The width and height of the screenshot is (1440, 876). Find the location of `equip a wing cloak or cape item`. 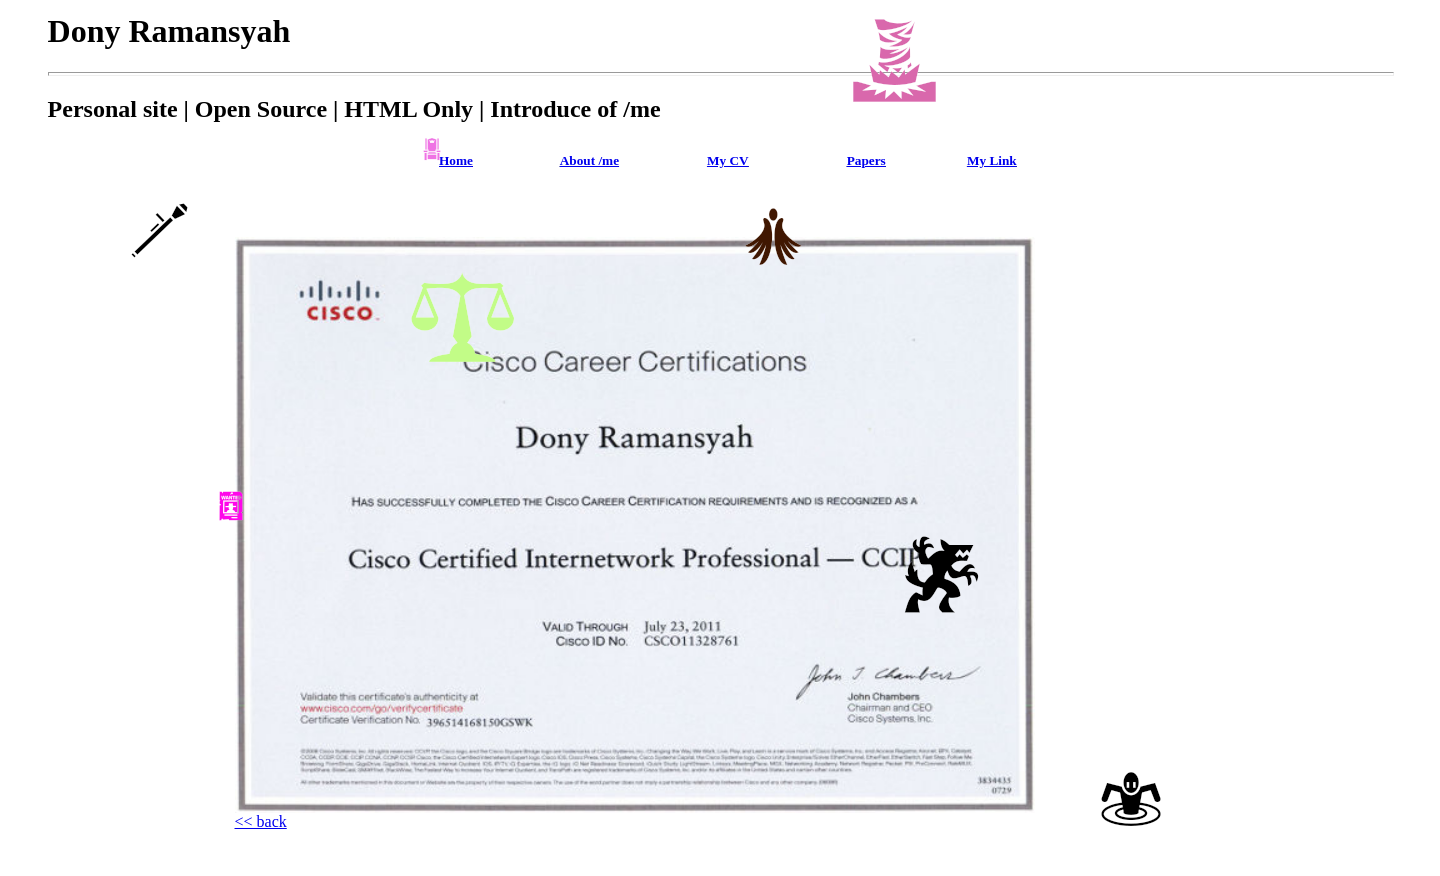

equip a wing cloak or cape item is located at coordinates (773, 236).